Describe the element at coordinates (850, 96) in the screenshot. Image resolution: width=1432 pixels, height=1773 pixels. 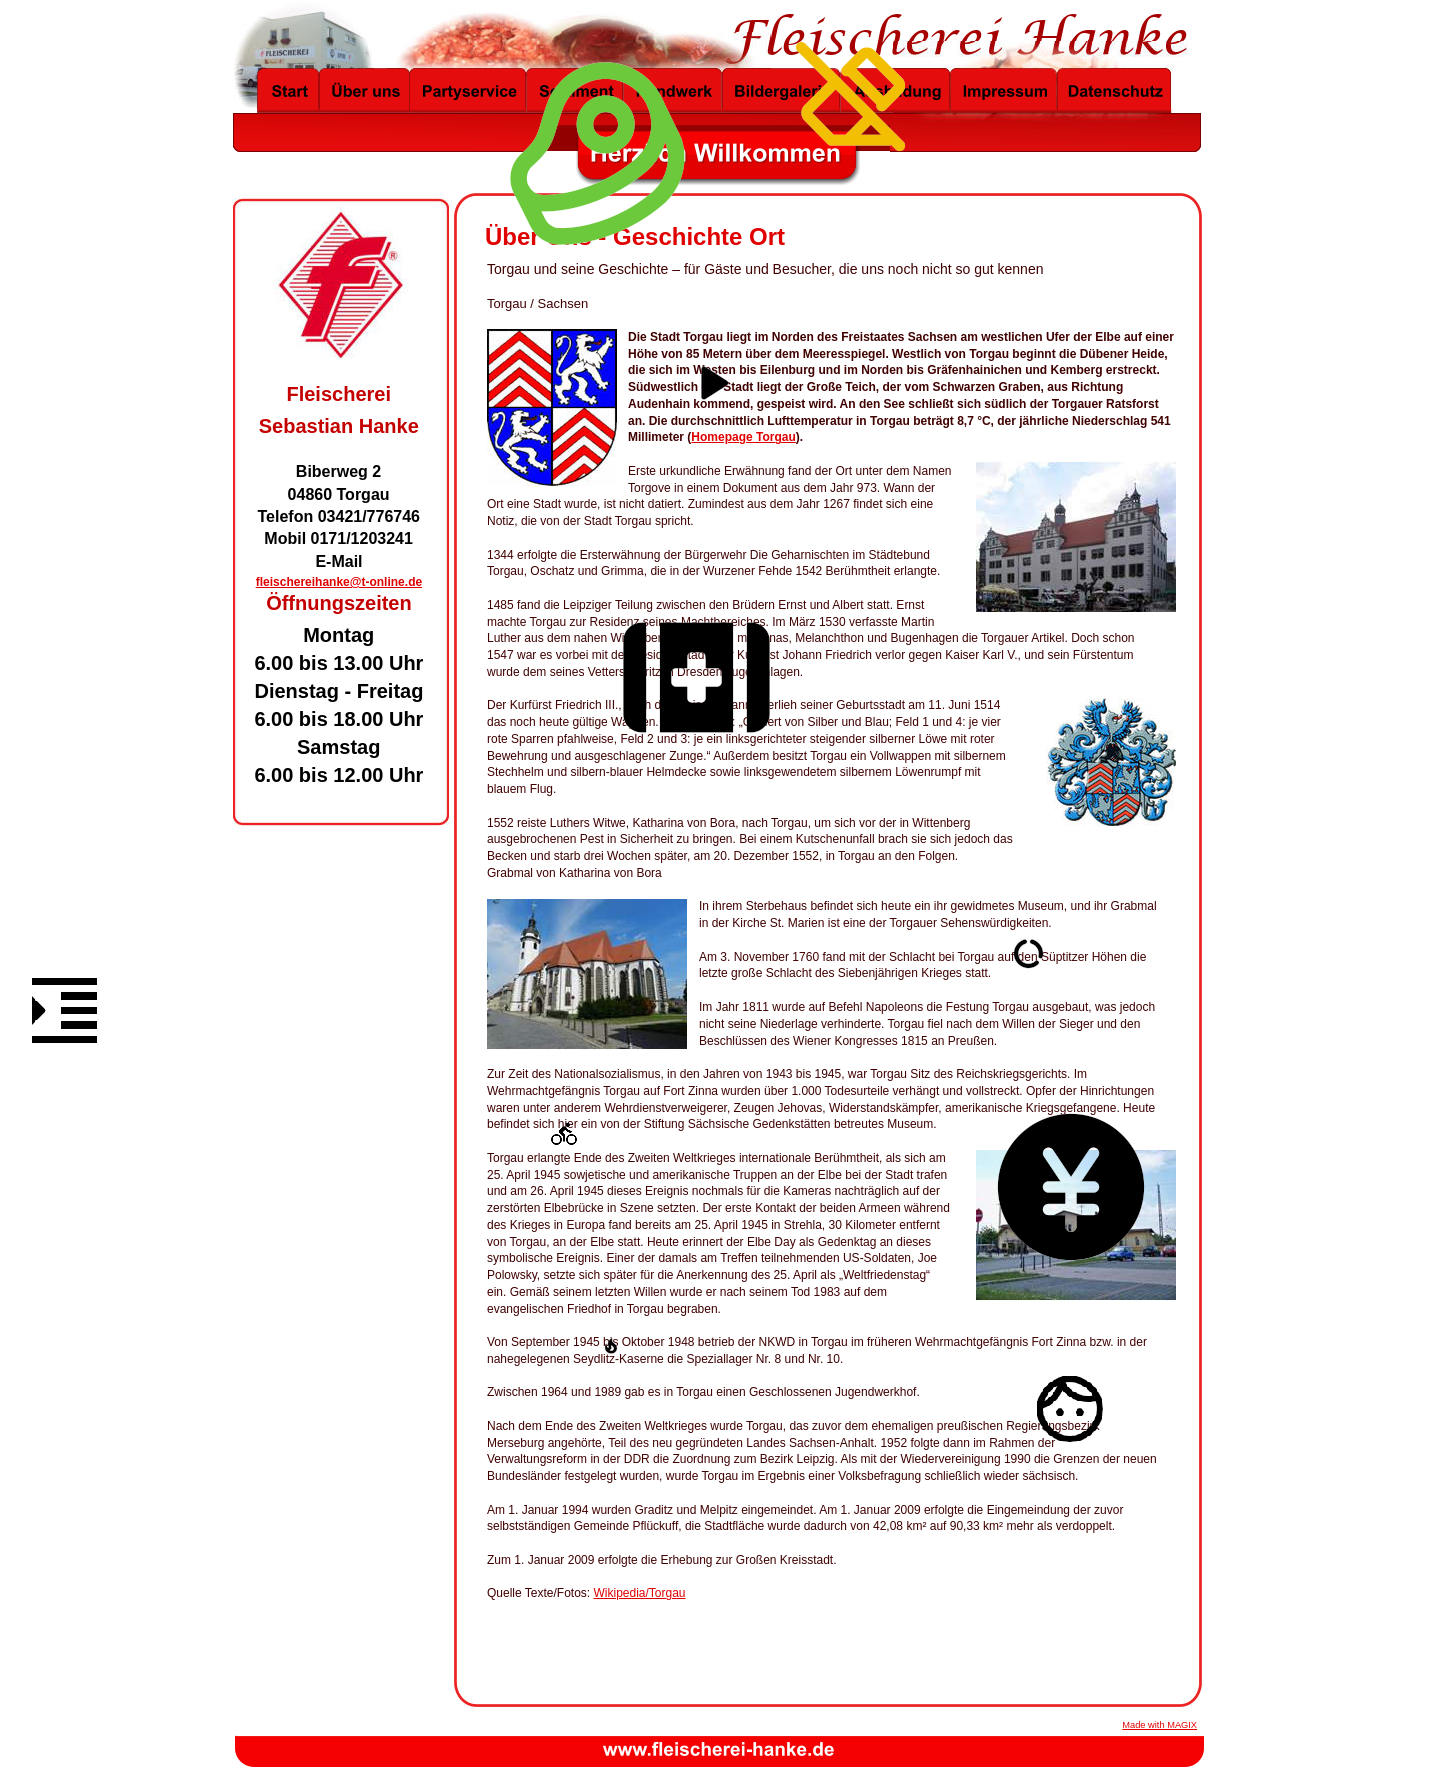
I see `eraser tool is disabled` at that location.